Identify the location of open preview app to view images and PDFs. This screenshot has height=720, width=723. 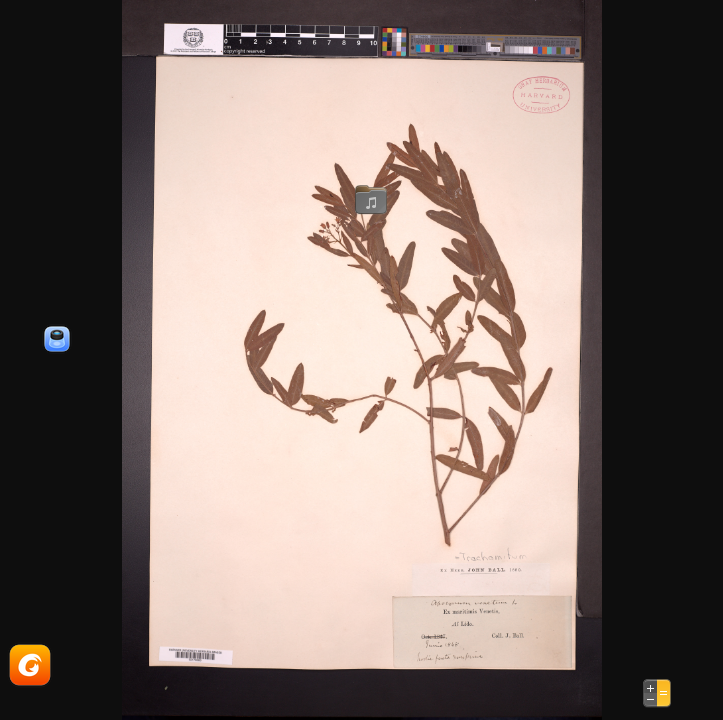
(57, 339).